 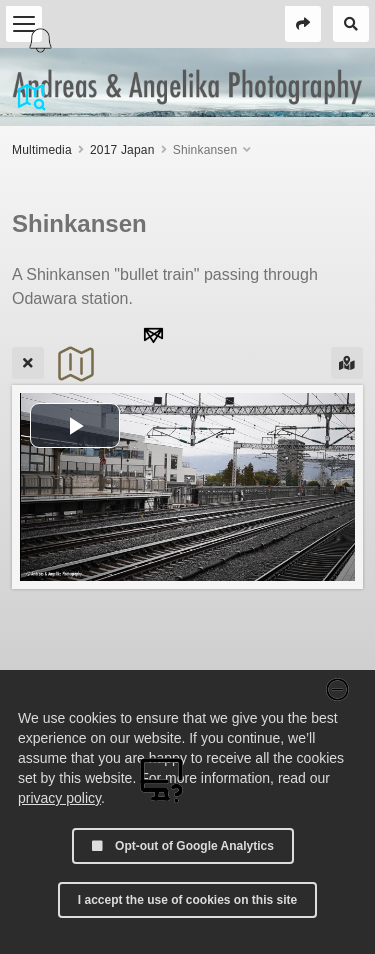 What do you see at coordinates (76, 364) in the screenshot?
I see `view map or navigation` at bounding box center [76, 364].